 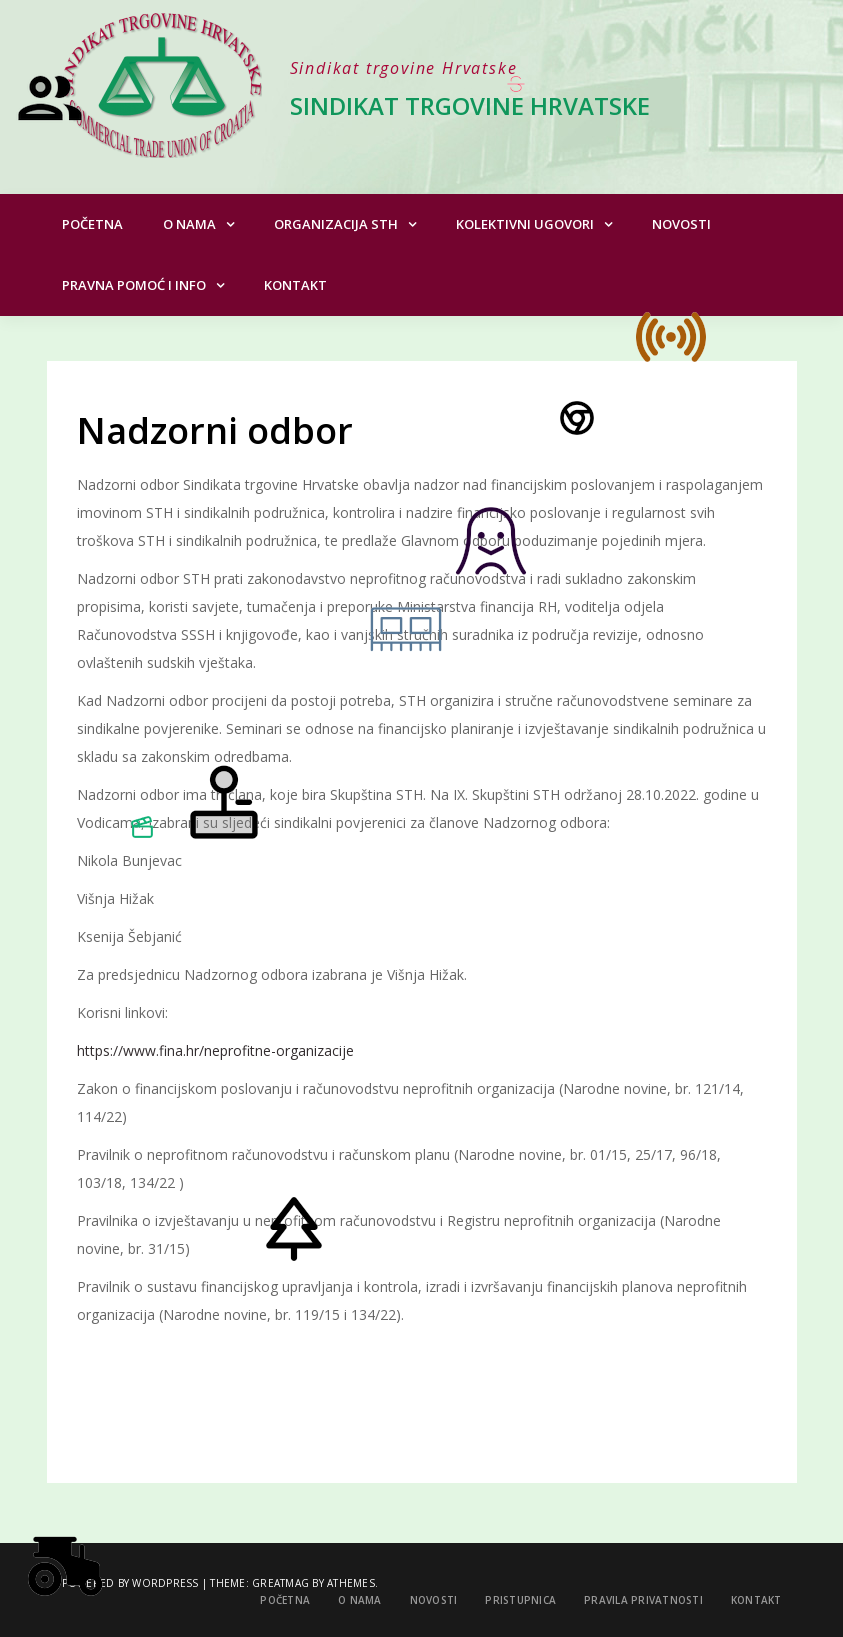 I want to click on access video or movie content, so click(x=142, y=827).